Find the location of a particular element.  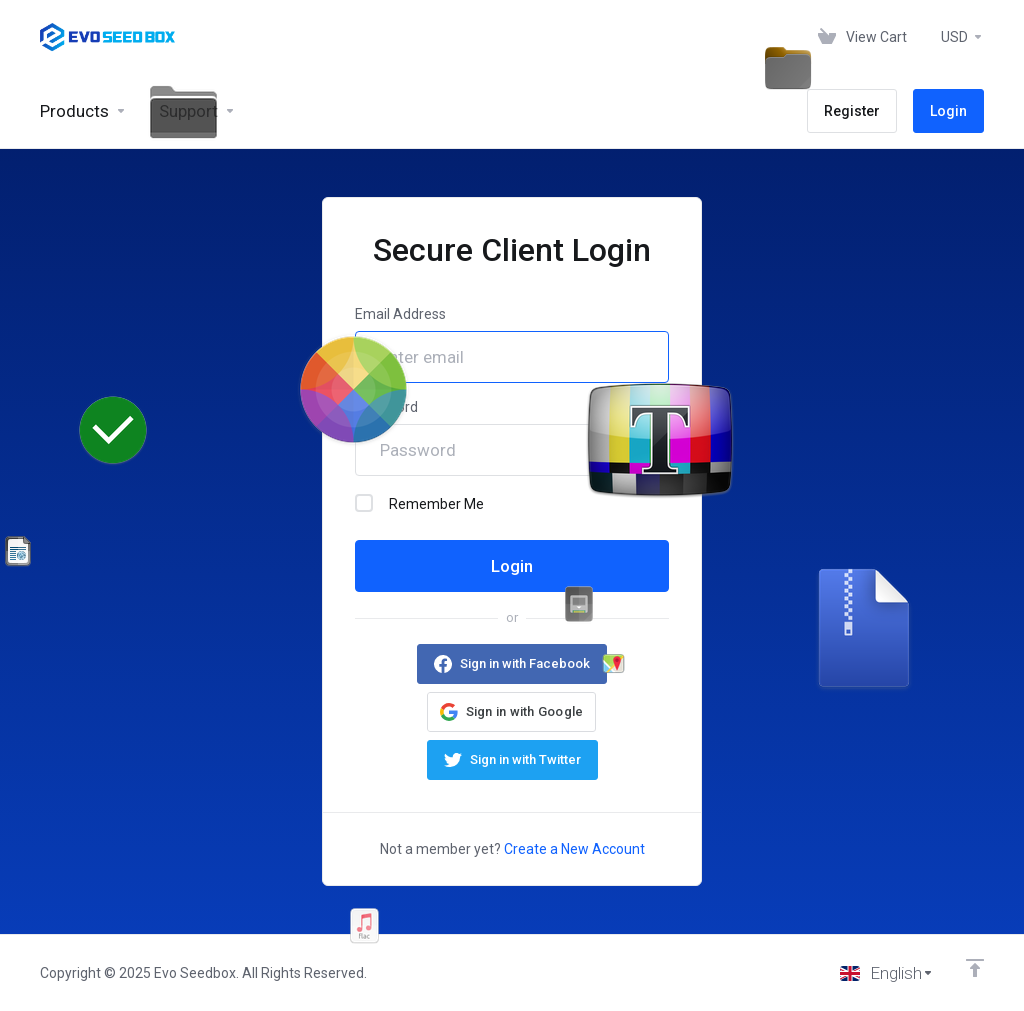

indicates file successfully synced with insync is located at coordinates (113, 430).